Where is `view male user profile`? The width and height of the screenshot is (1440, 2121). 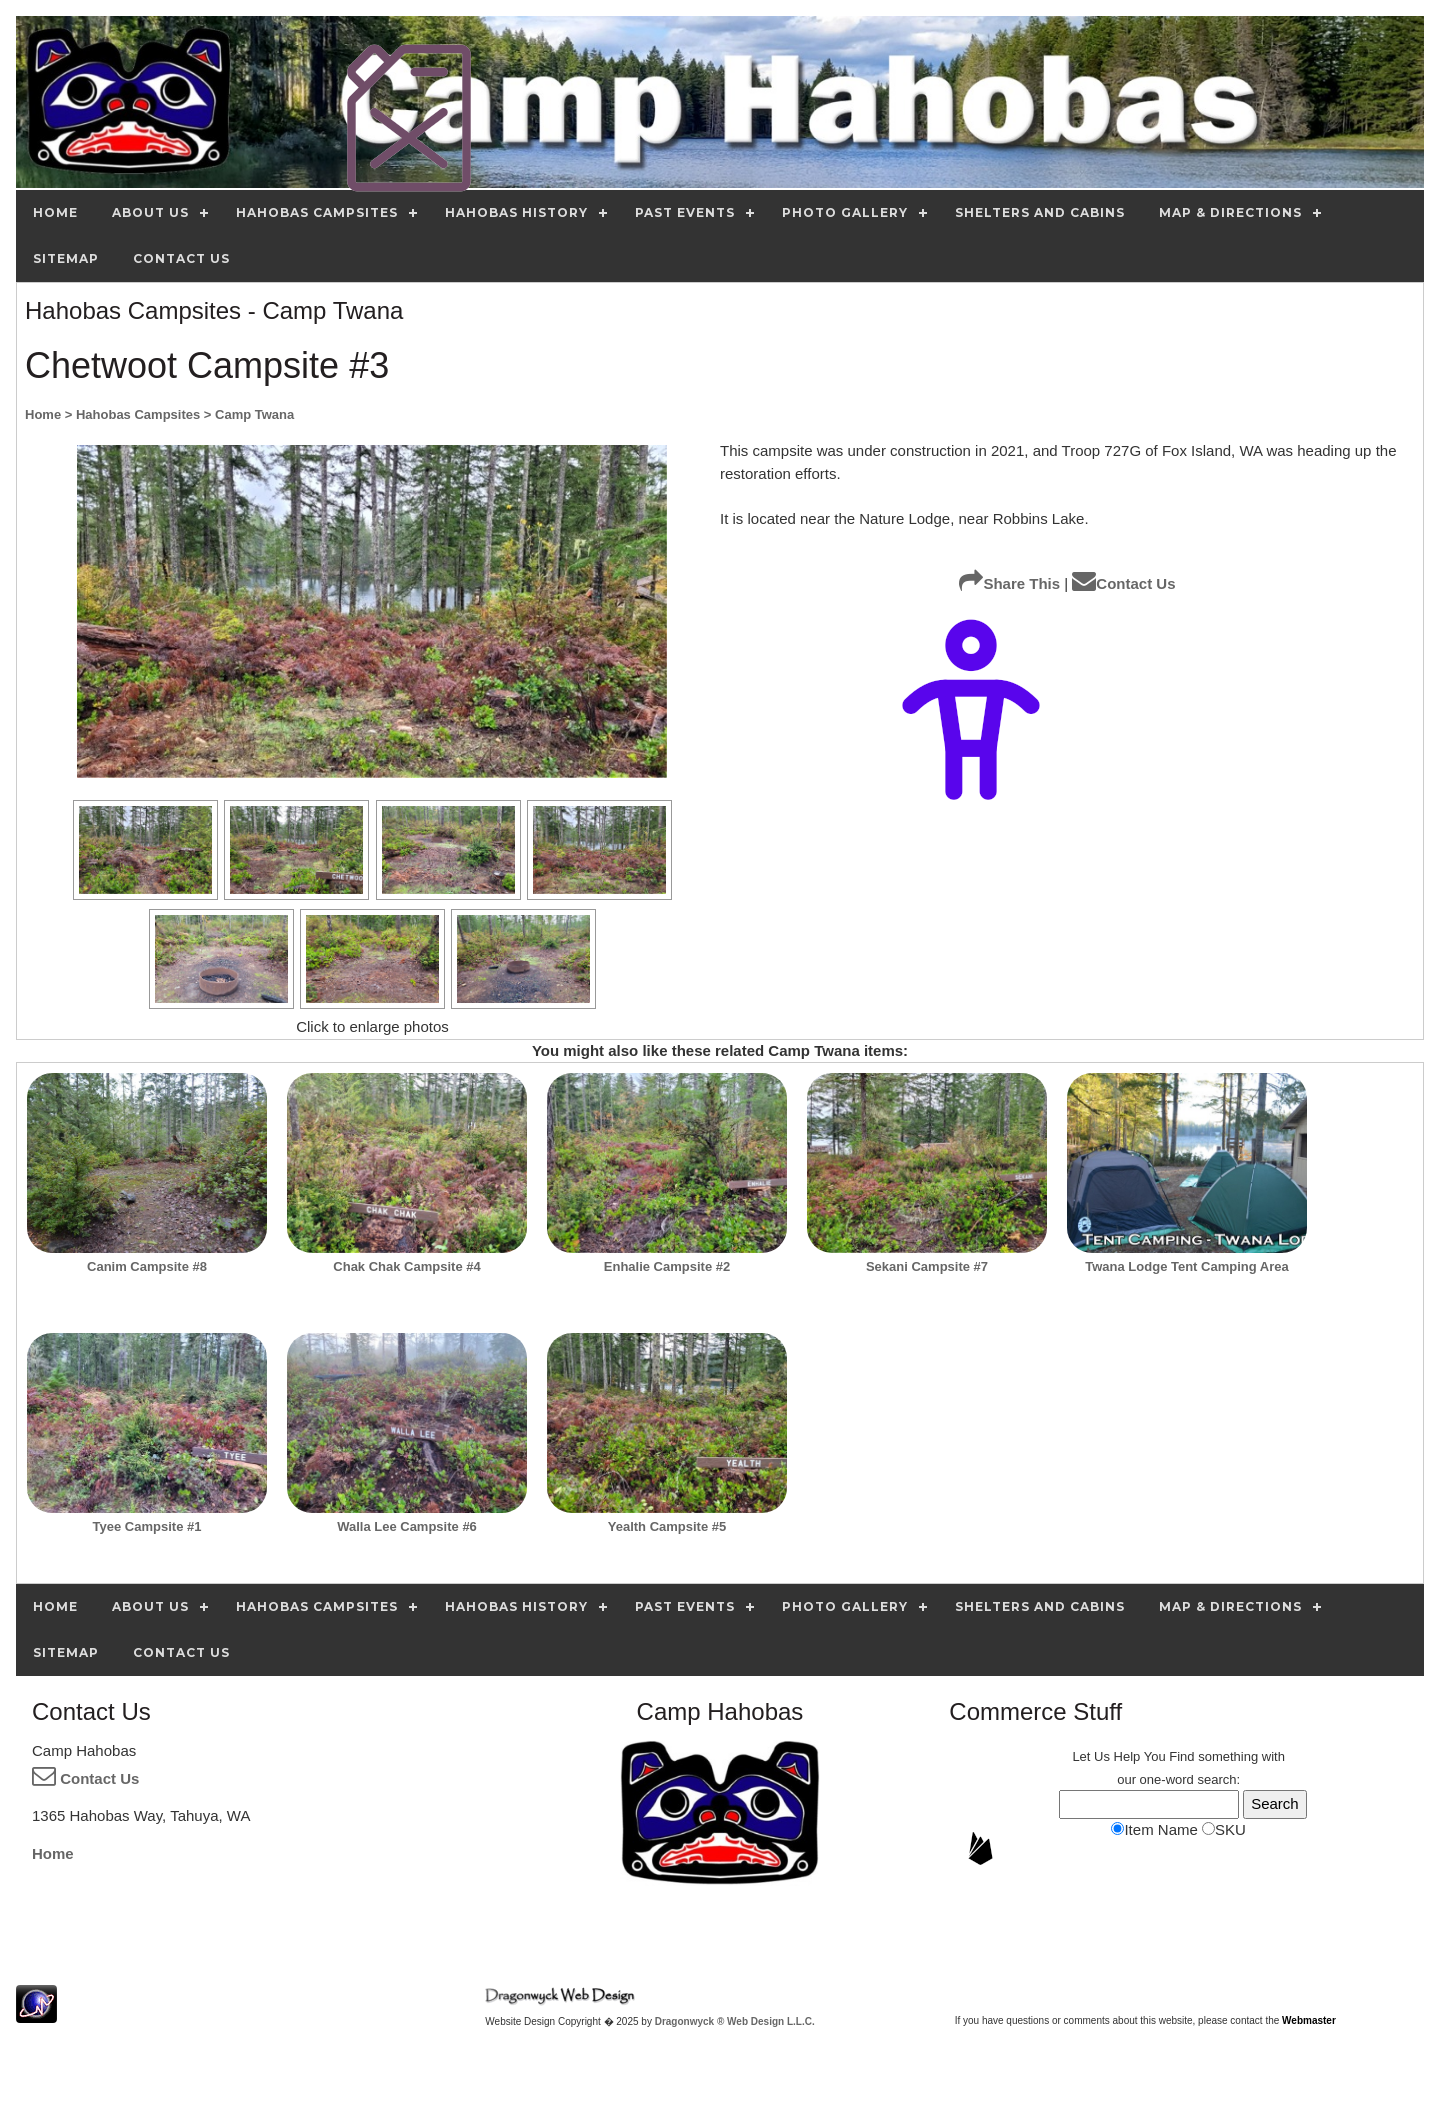 view male user profile is located at coordinates (971, 714).